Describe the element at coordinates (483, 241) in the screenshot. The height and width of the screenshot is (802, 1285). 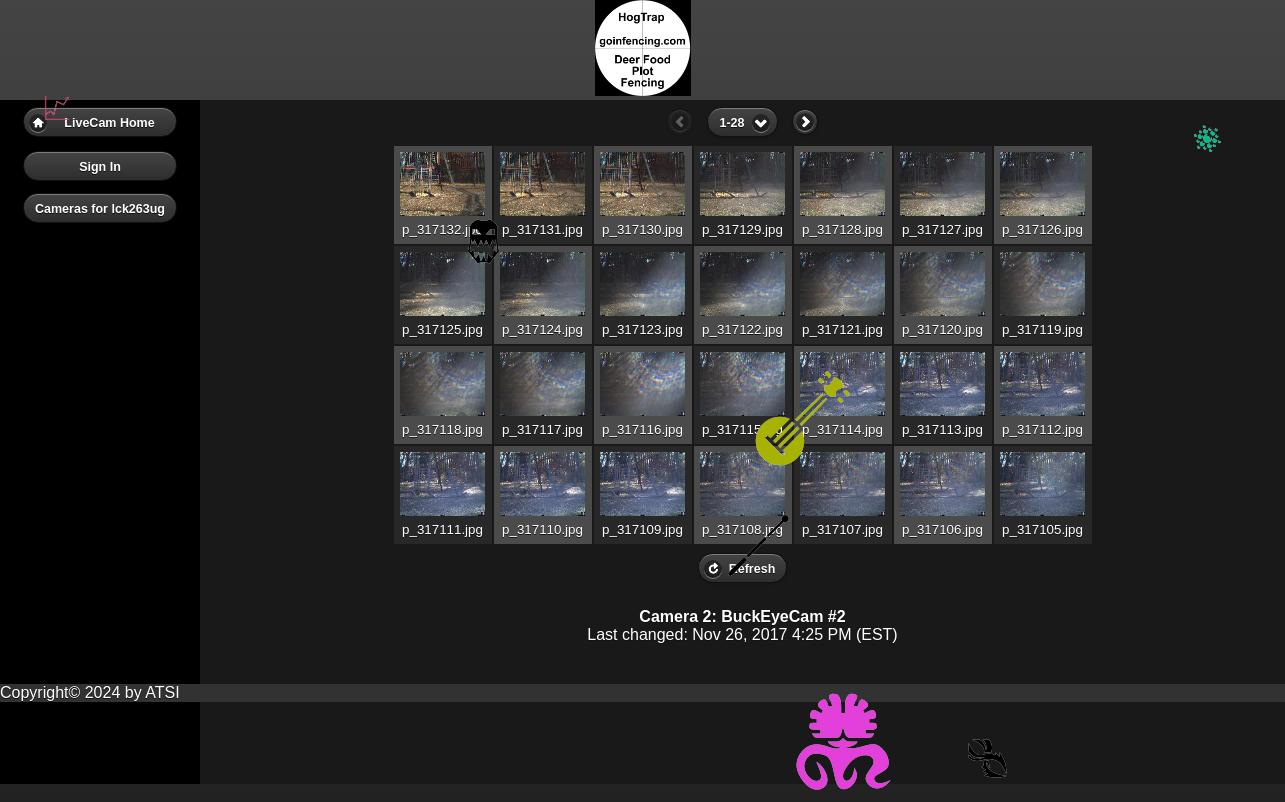
I see `select a trap or hazard in a game interface` at that location.